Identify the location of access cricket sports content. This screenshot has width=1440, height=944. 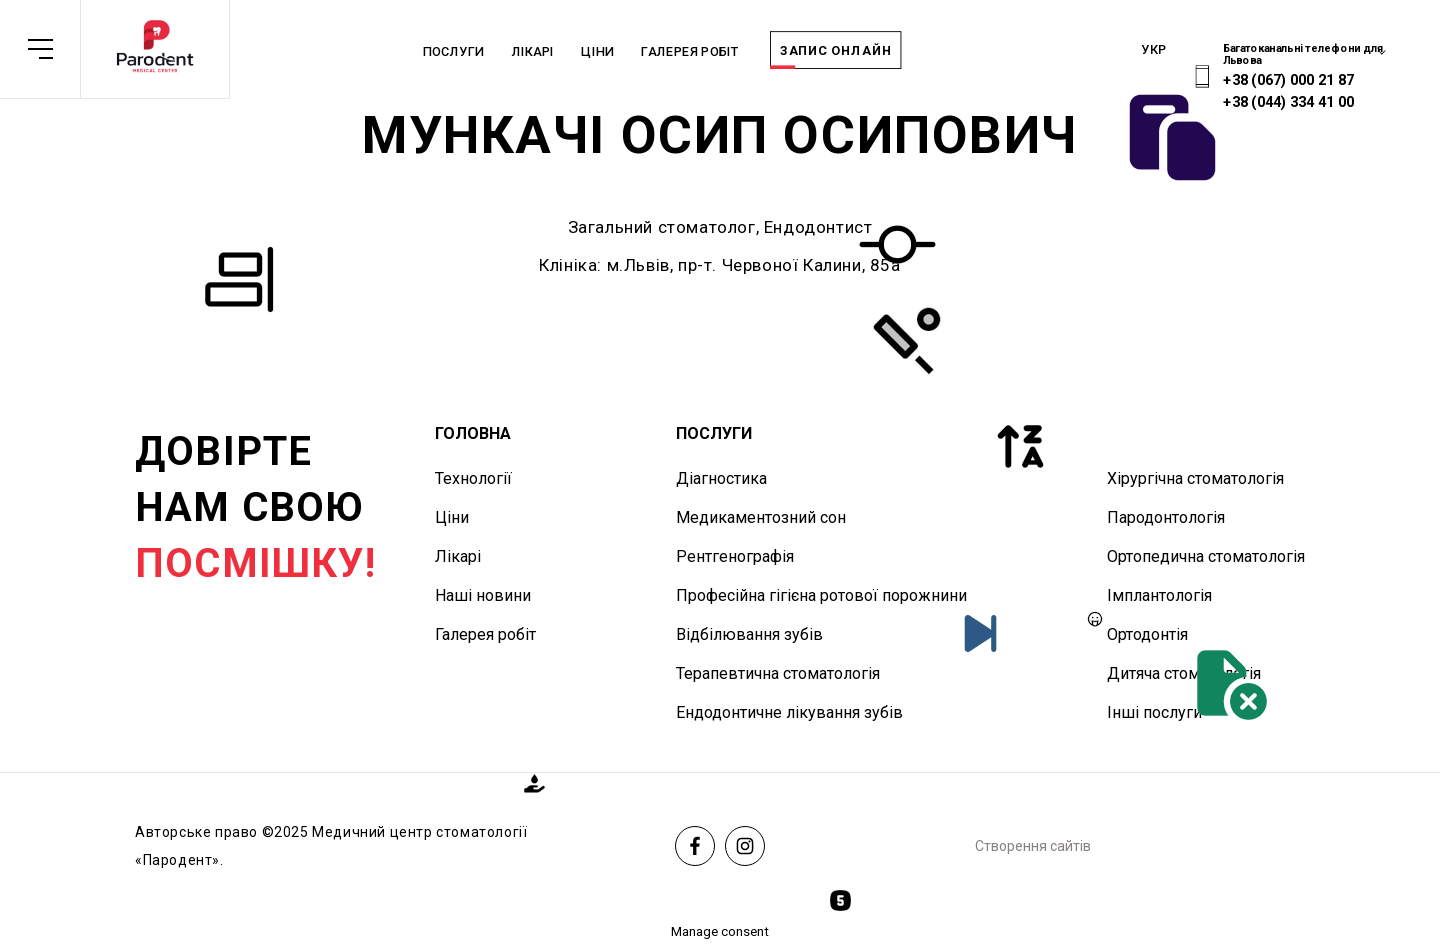
(907, 341).